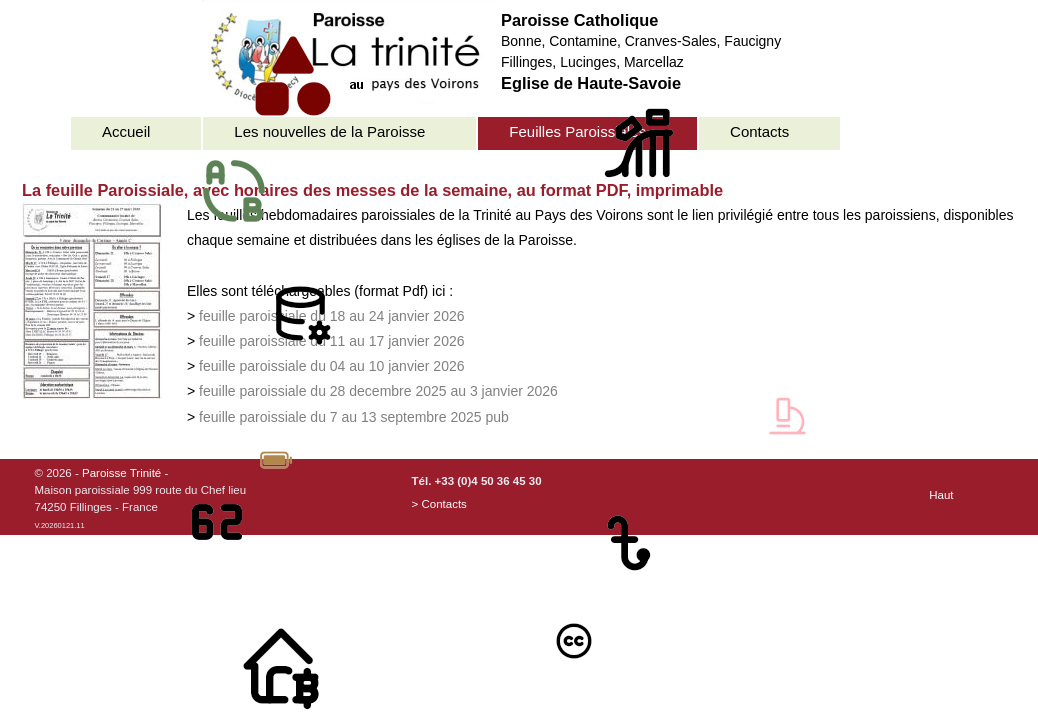 This screenshot has height=720, width=1038. I want to click on access bitcoin wallet or crypto home dashboard, so click(281, 666).